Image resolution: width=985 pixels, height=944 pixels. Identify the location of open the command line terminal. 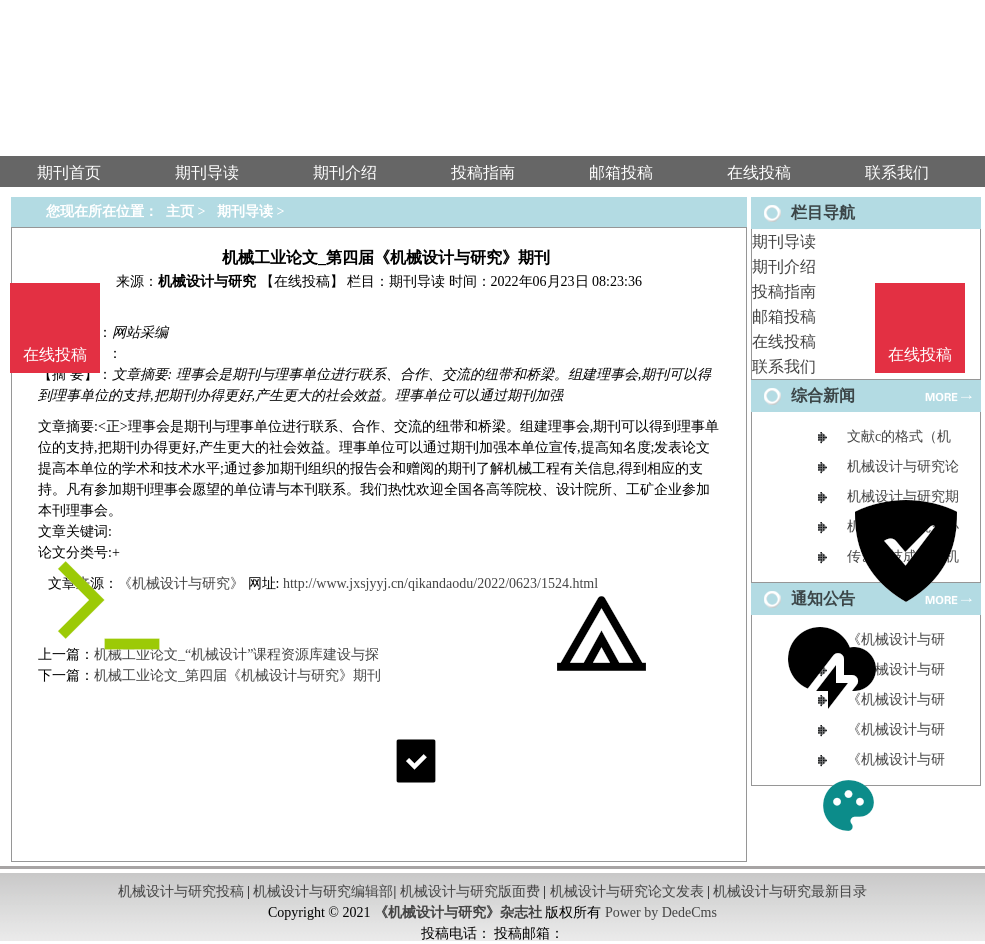
(110, 600).